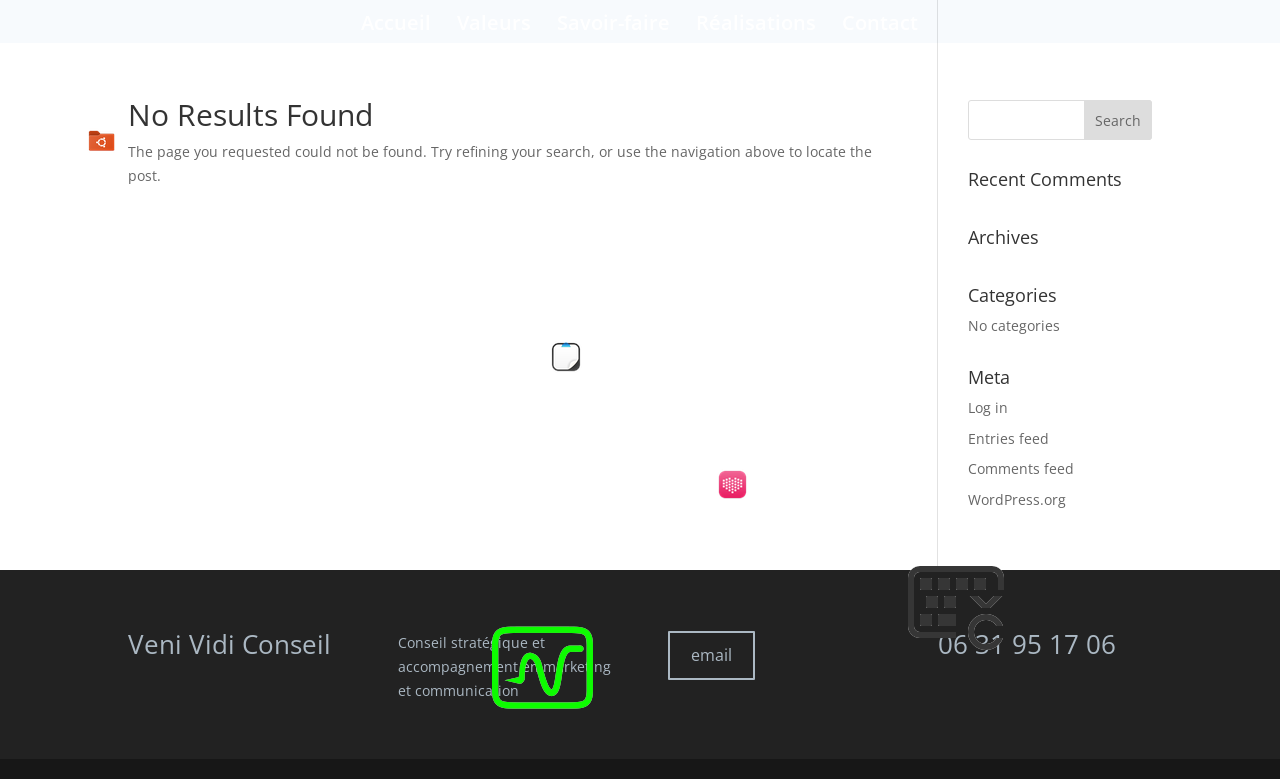 This screenshot has width=1280, height=779. Describe the element at coordinates (956, 602) in the screenshot. I see `open on-screen keyboard settings` at that location.